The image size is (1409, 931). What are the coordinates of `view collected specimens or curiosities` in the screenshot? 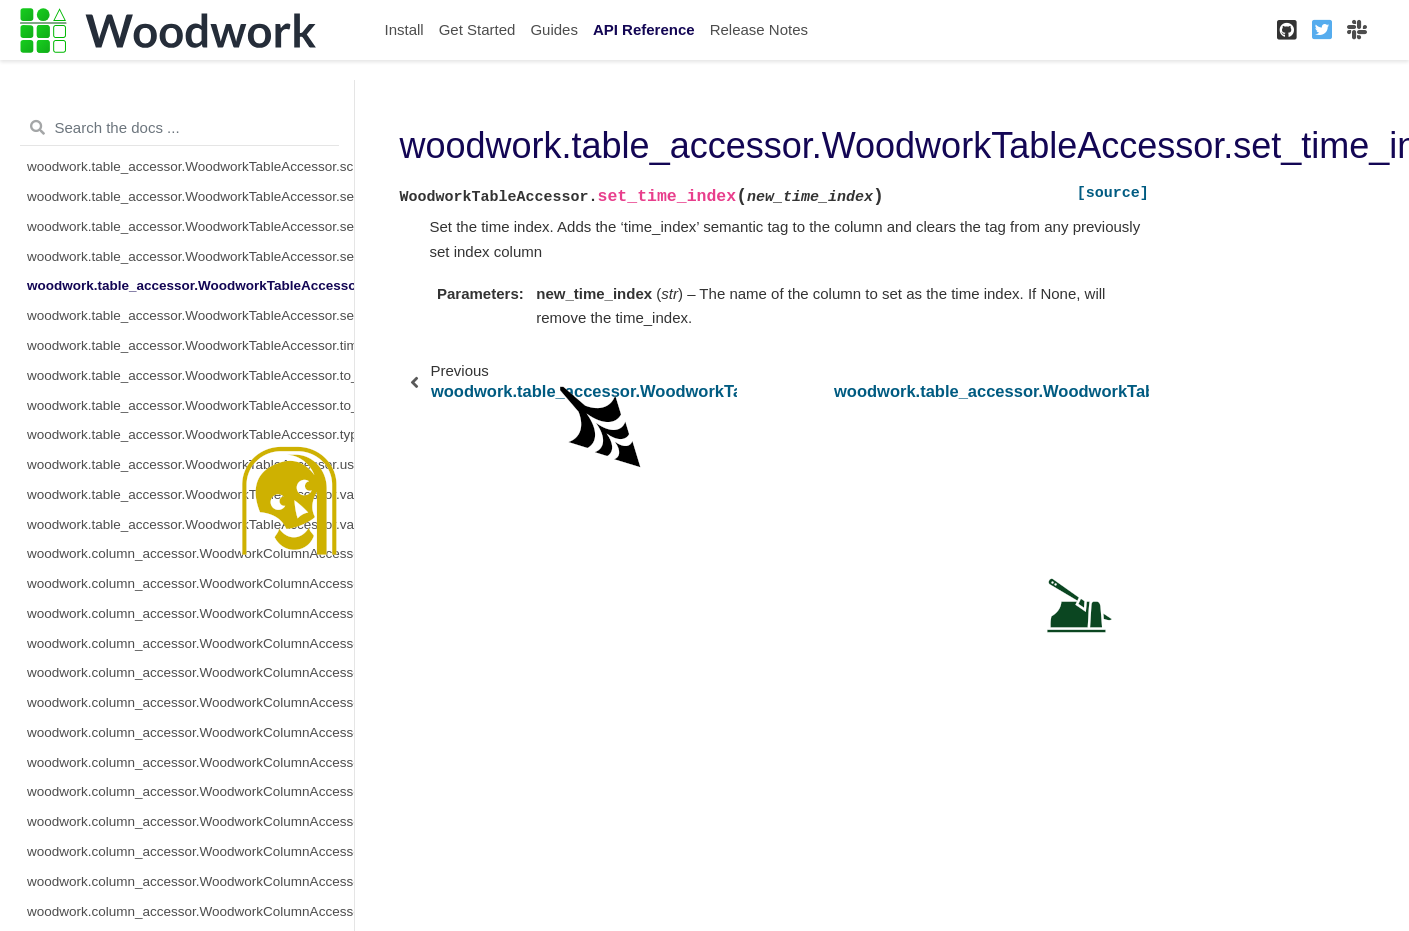 It's located at (290, 501).